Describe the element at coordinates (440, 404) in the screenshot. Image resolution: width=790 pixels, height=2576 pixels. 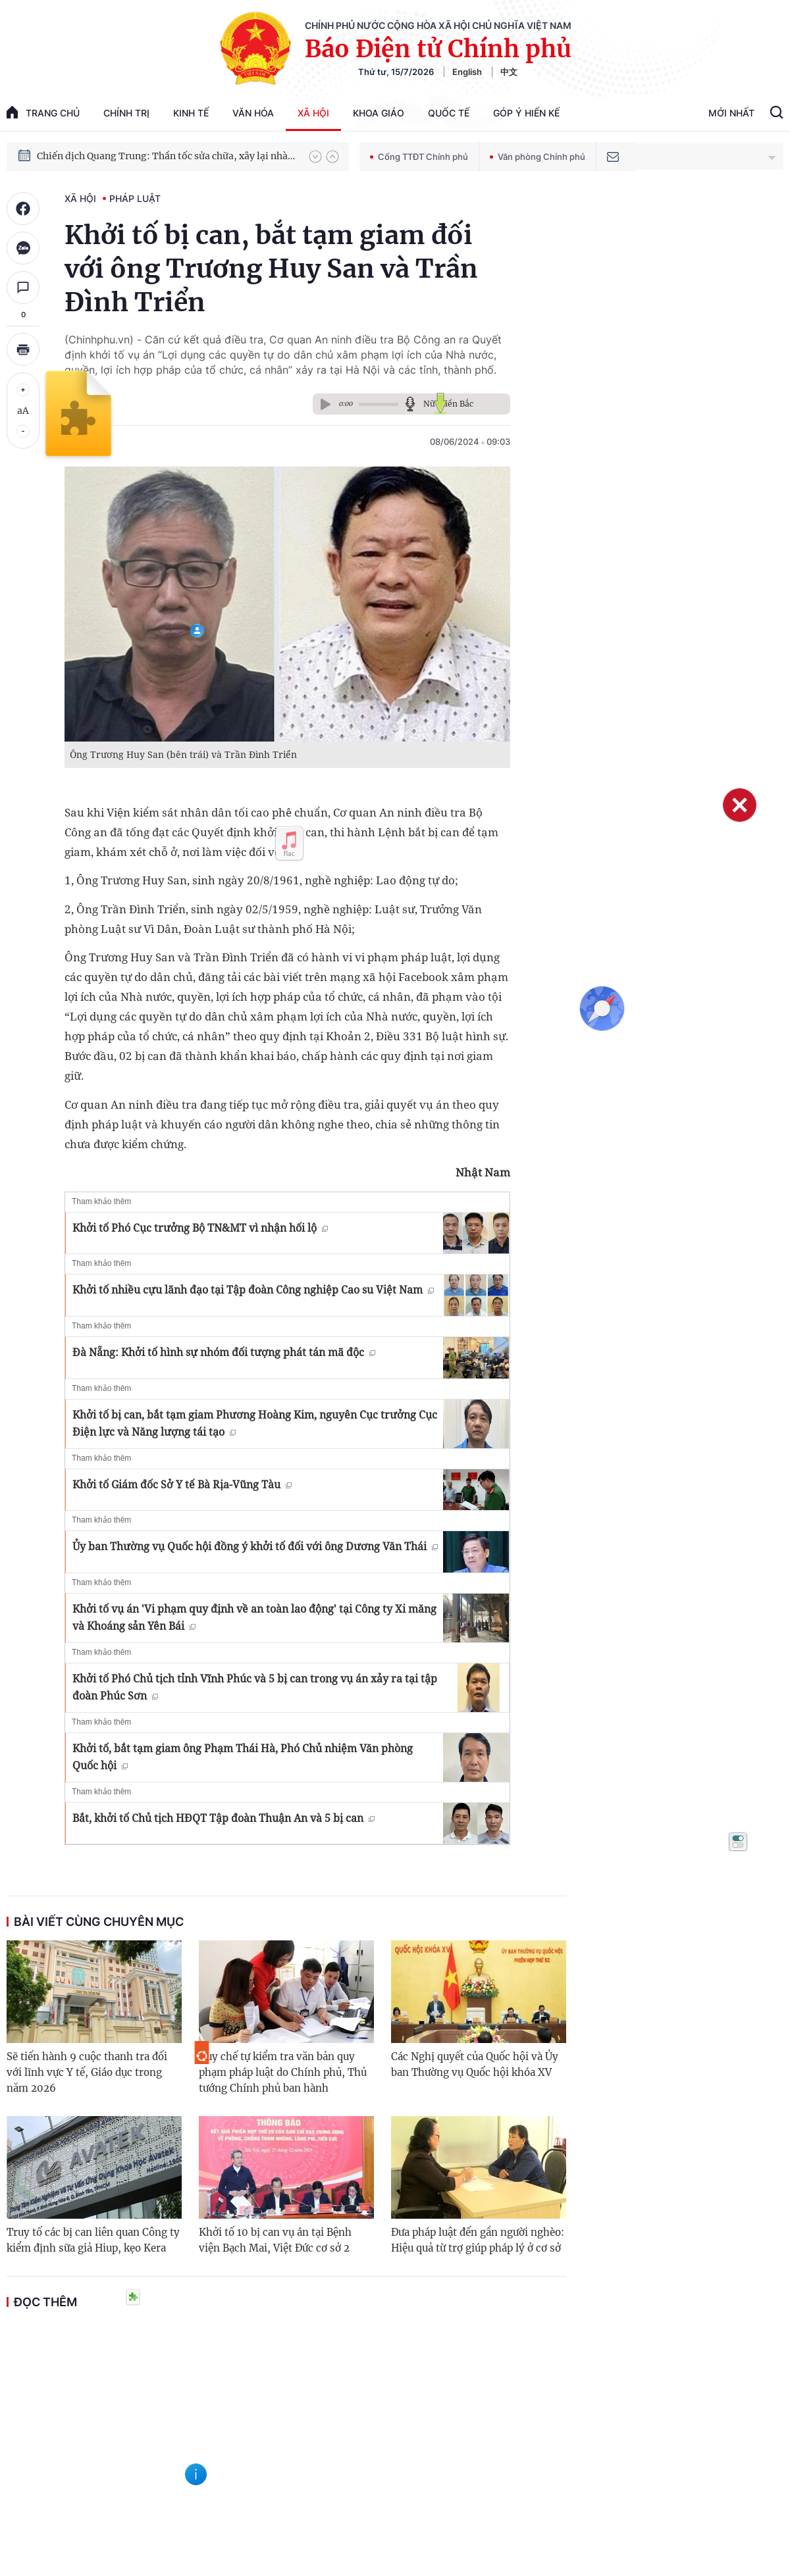
I see `save the current file or document` at that location.